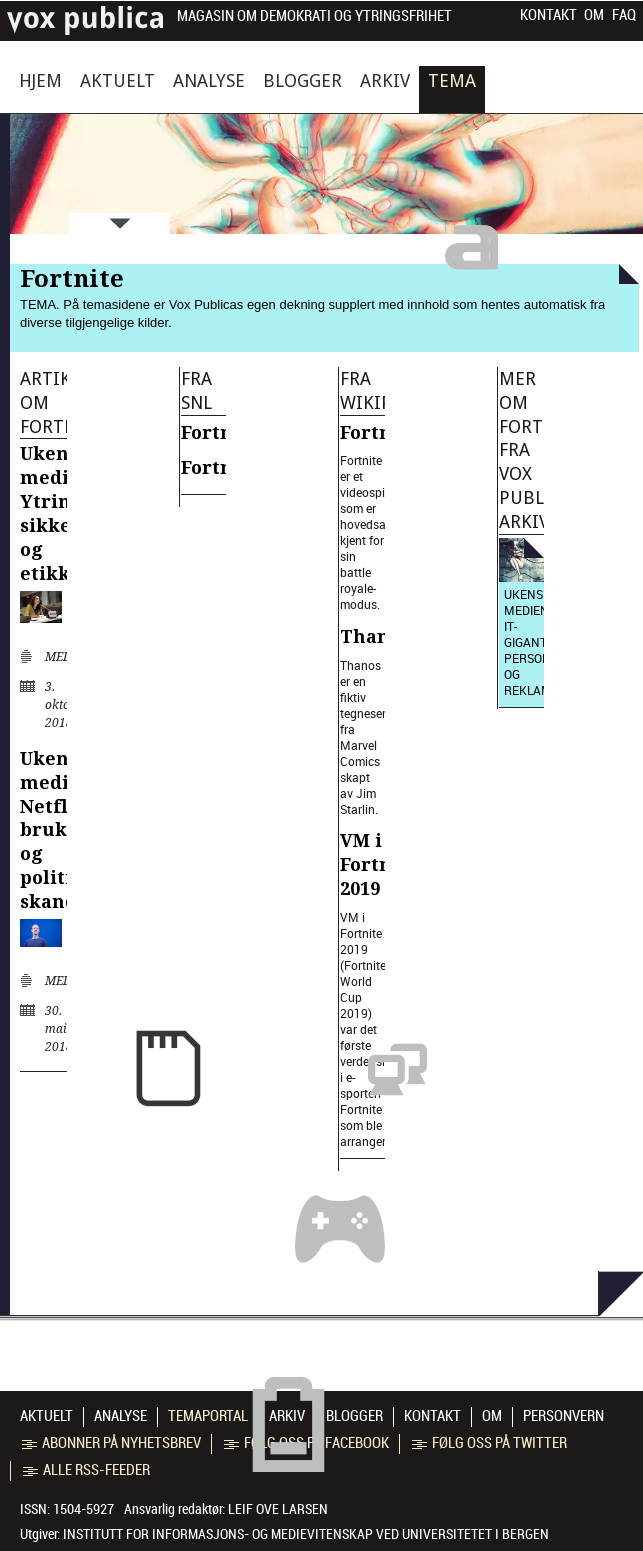 The width and height of the screenshot is (643, 1551). I want to click on apply bold formatting to selected text, so click(471, 247).